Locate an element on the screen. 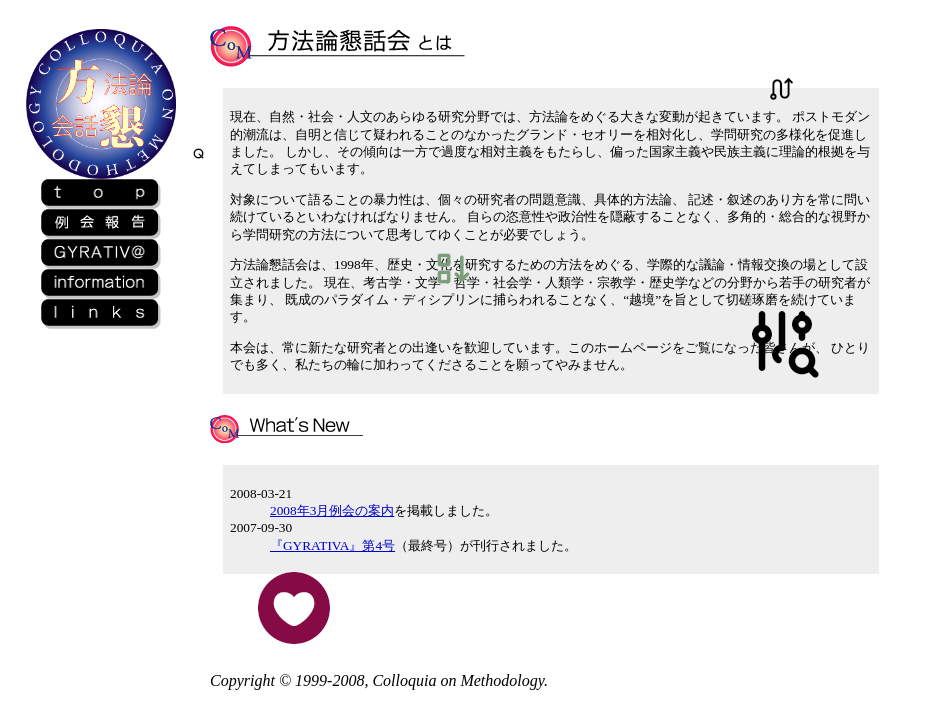 The width and height of the screenshot is (937, 720). indicates guatemalan quetzal currency is located at coordinates (198, 153).